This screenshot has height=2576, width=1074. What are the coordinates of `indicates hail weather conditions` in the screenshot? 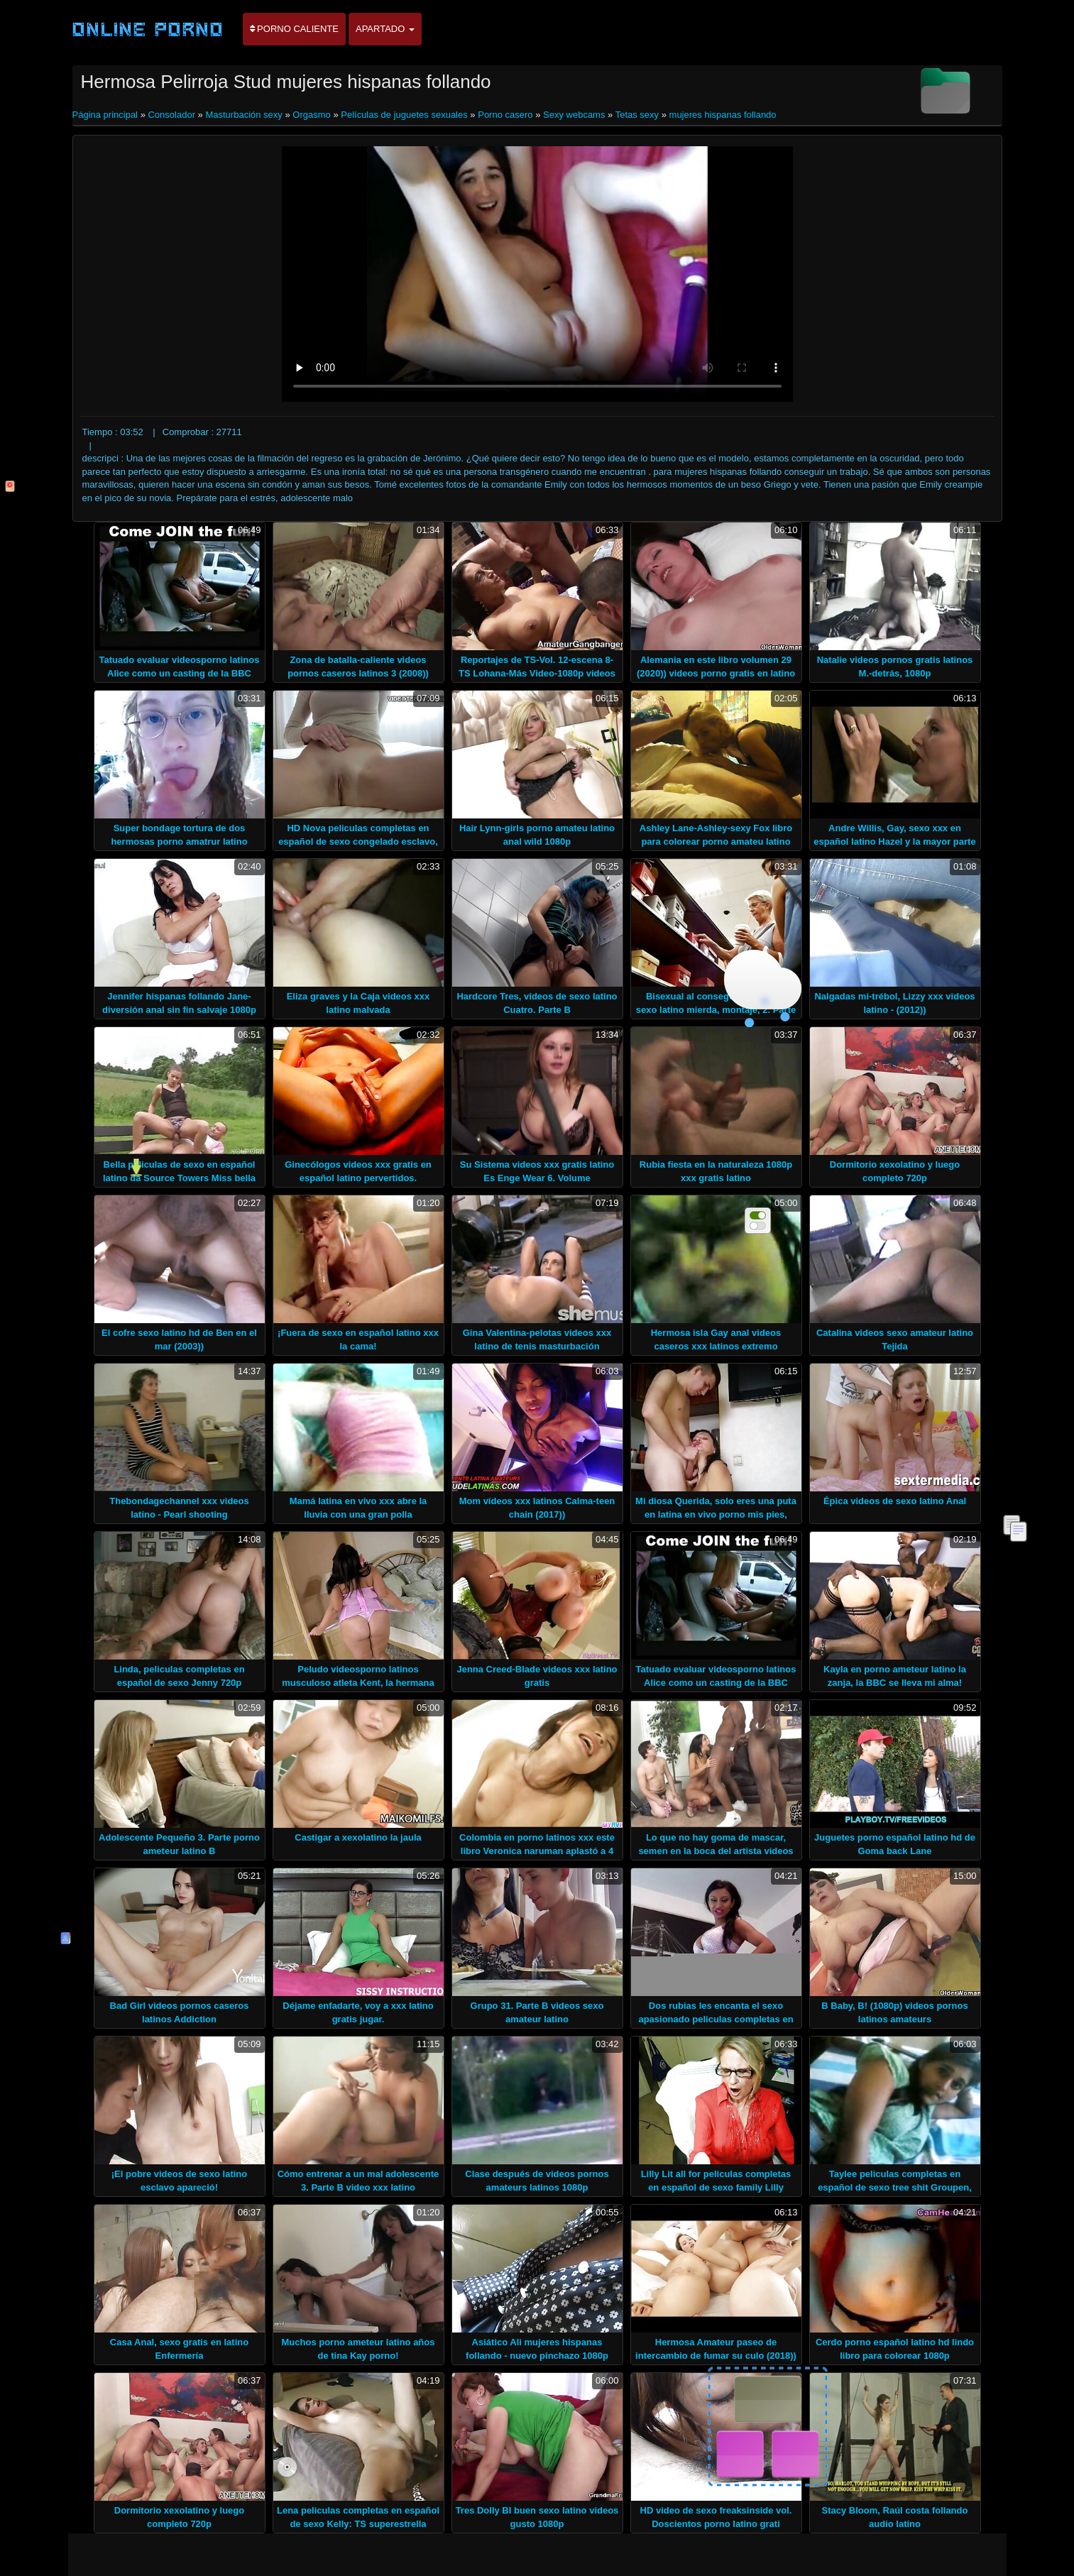 It's located at (762, 988).